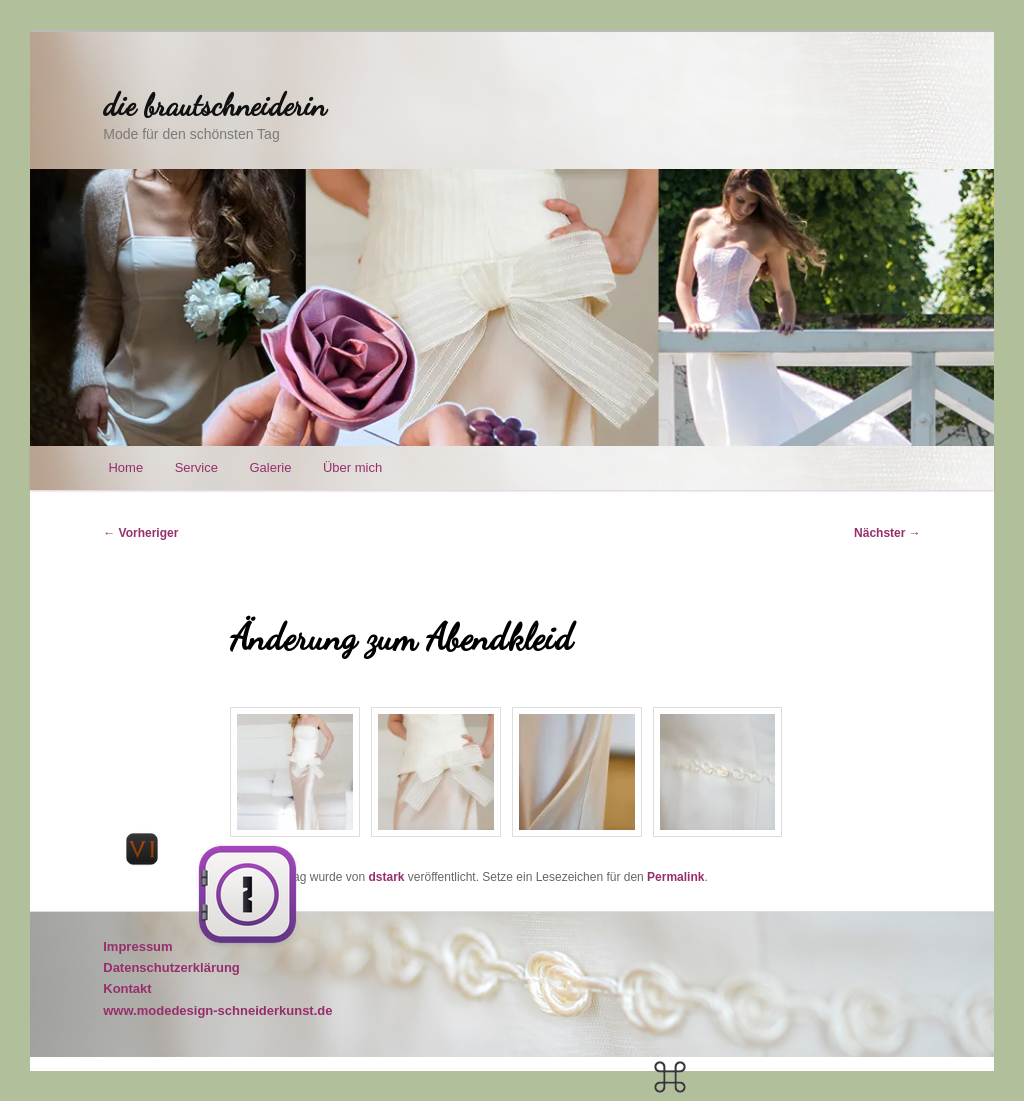 The width and height of the screenshot is (1024, 1101). What do you see at coordinates (142, 849) in the screenshot?
I see `launch Civilization VI` at bounding box center [142, 849].